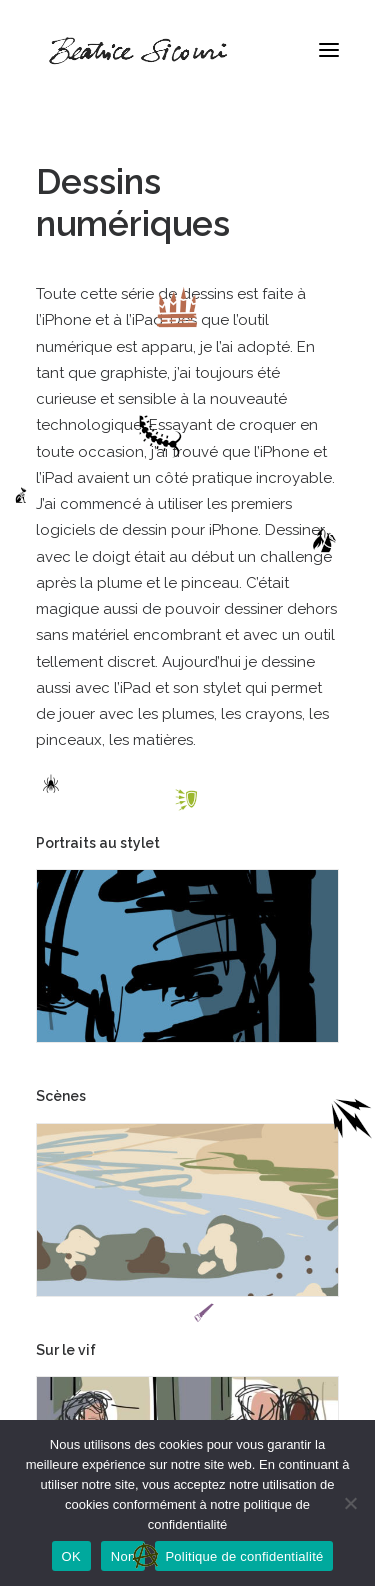 This screenshot has height=1586, width=375. What do you see at coordinates (51, 784) in the screenshot?
I see `indicates a spooky or halloween-themed game element` at bounding box center [51, 784].